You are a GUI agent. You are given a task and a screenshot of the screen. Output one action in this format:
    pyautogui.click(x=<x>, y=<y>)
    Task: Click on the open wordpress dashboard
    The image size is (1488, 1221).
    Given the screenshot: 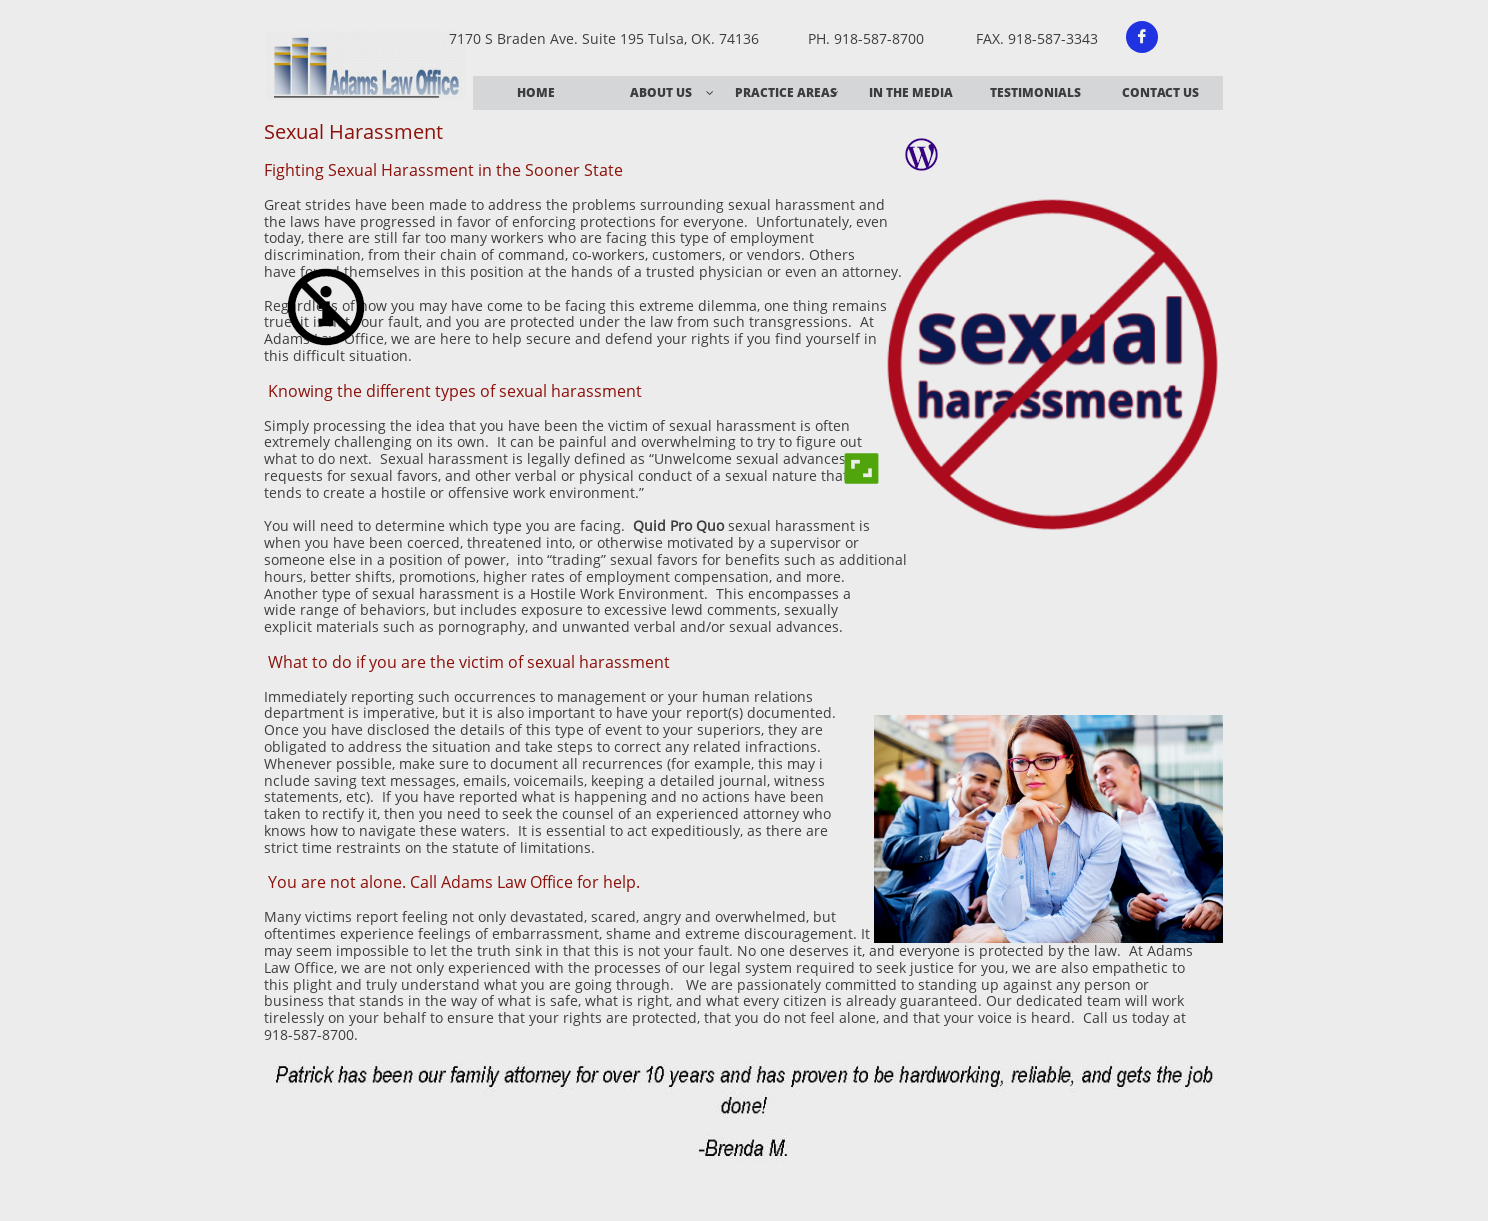 What is the action you would take?
    pyautogui.click(x=921, y=154)
    